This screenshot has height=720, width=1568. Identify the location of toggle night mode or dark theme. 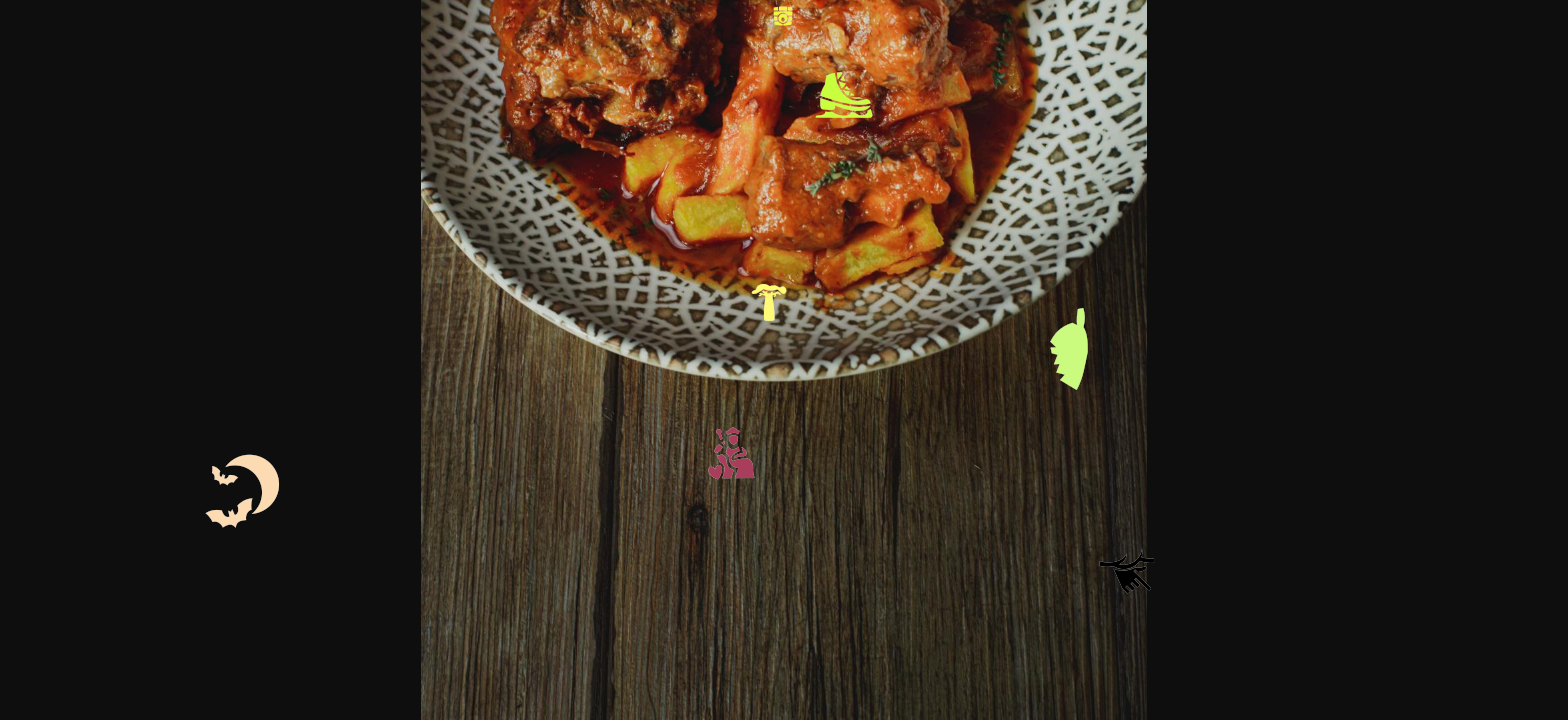
(242, 491).